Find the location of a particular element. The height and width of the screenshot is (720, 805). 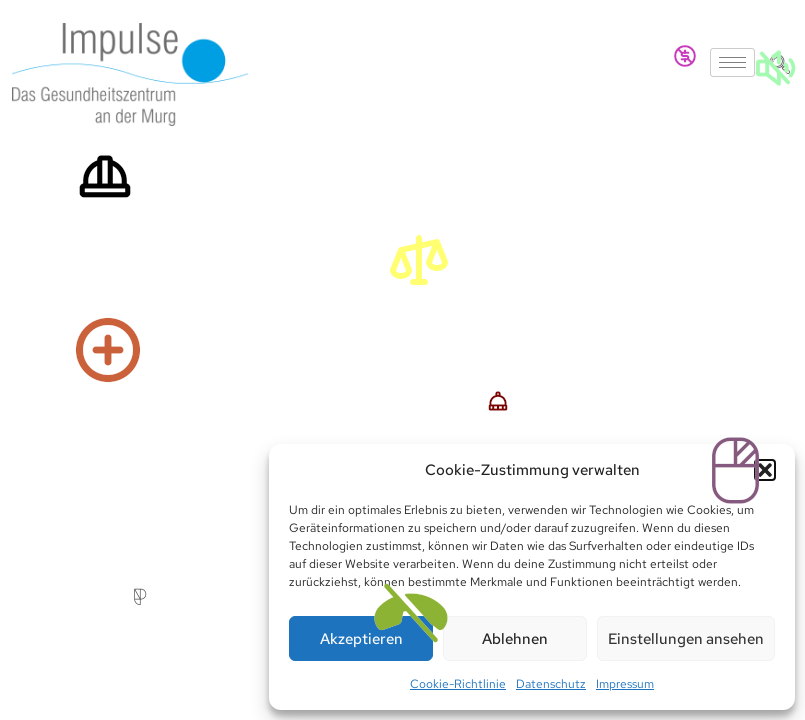

mute audio or sound is located at coordinates (775, 68).